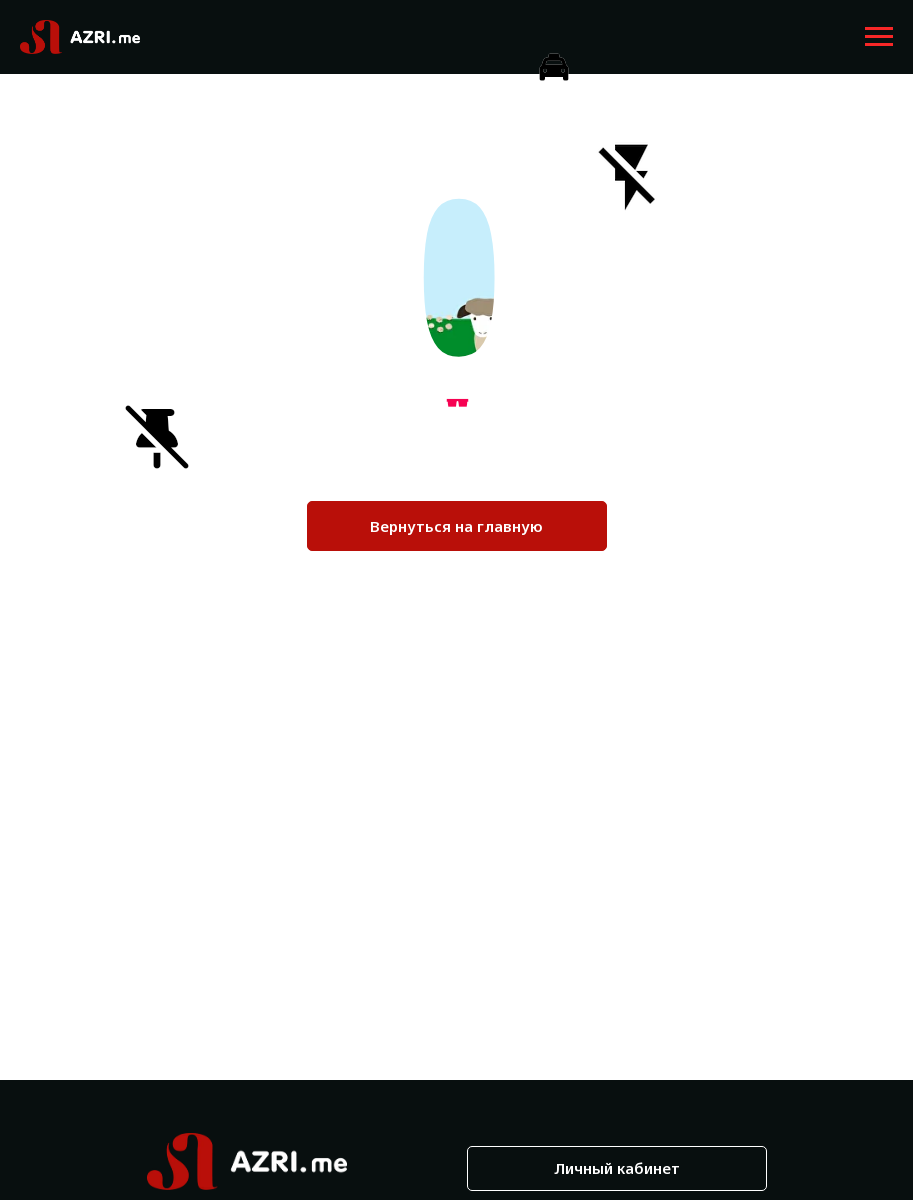 Image resolution: width=913 pixels, height=1200 pixels. I want to click on disable camera flash, so click(631, 177).